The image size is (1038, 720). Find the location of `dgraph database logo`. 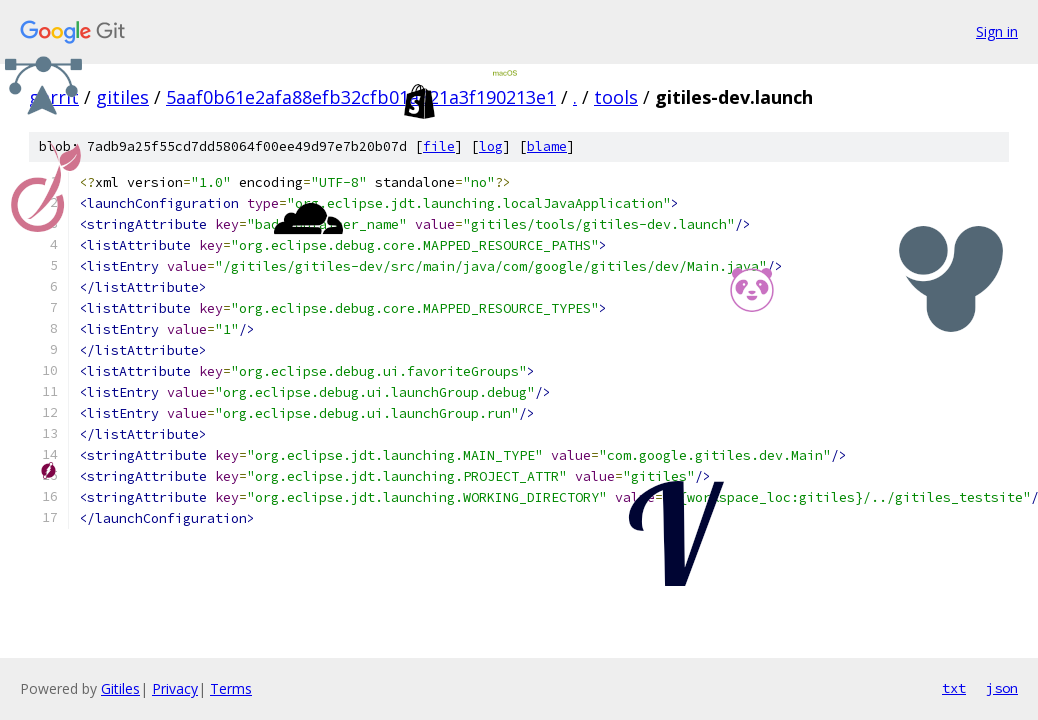

dgraph database logo is located at coordinates (48, 470).